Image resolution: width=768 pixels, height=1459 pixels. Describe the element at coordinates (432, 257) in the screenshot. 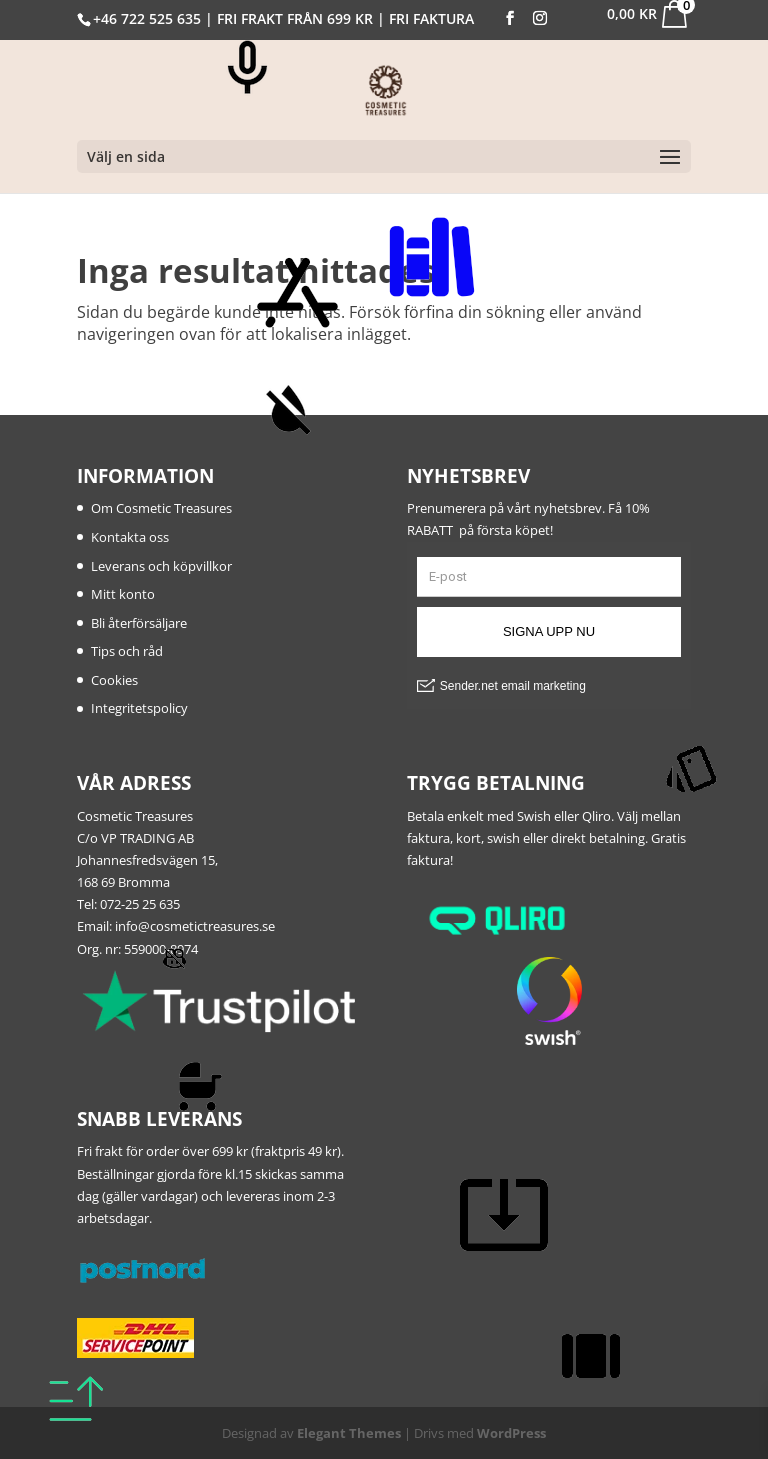

I see `access your saved content library` at that location.